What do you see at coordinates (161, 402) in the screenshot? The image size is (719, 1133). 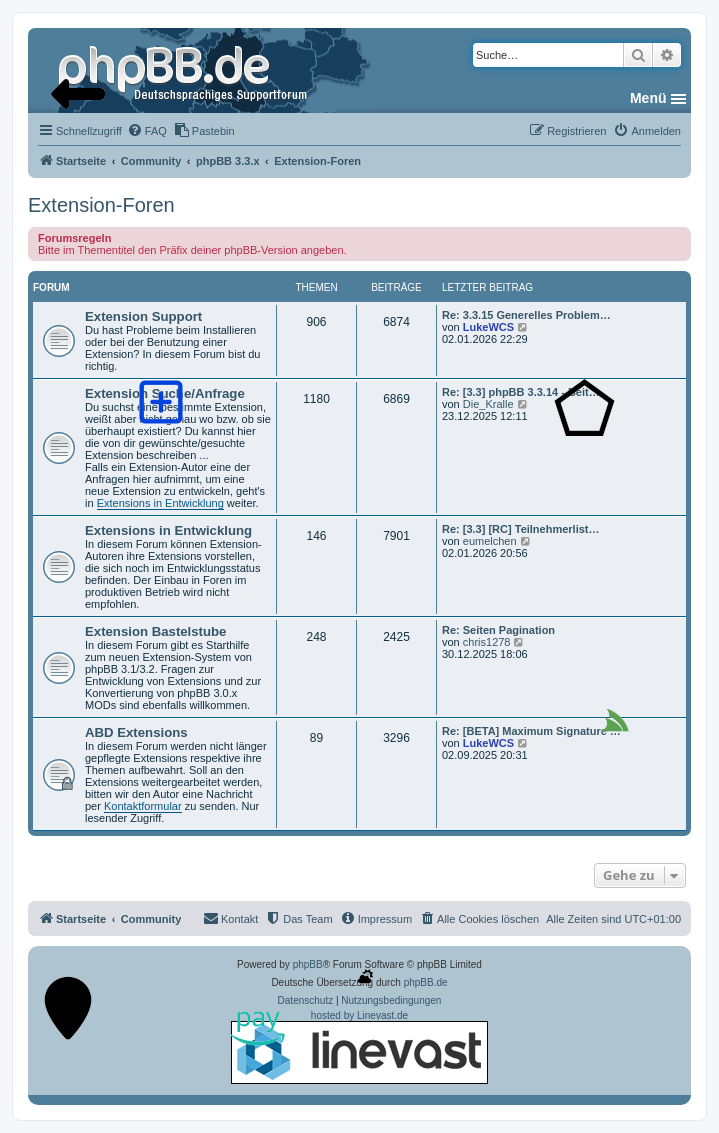 I see `add a new item` at bounding box center [161, 402].